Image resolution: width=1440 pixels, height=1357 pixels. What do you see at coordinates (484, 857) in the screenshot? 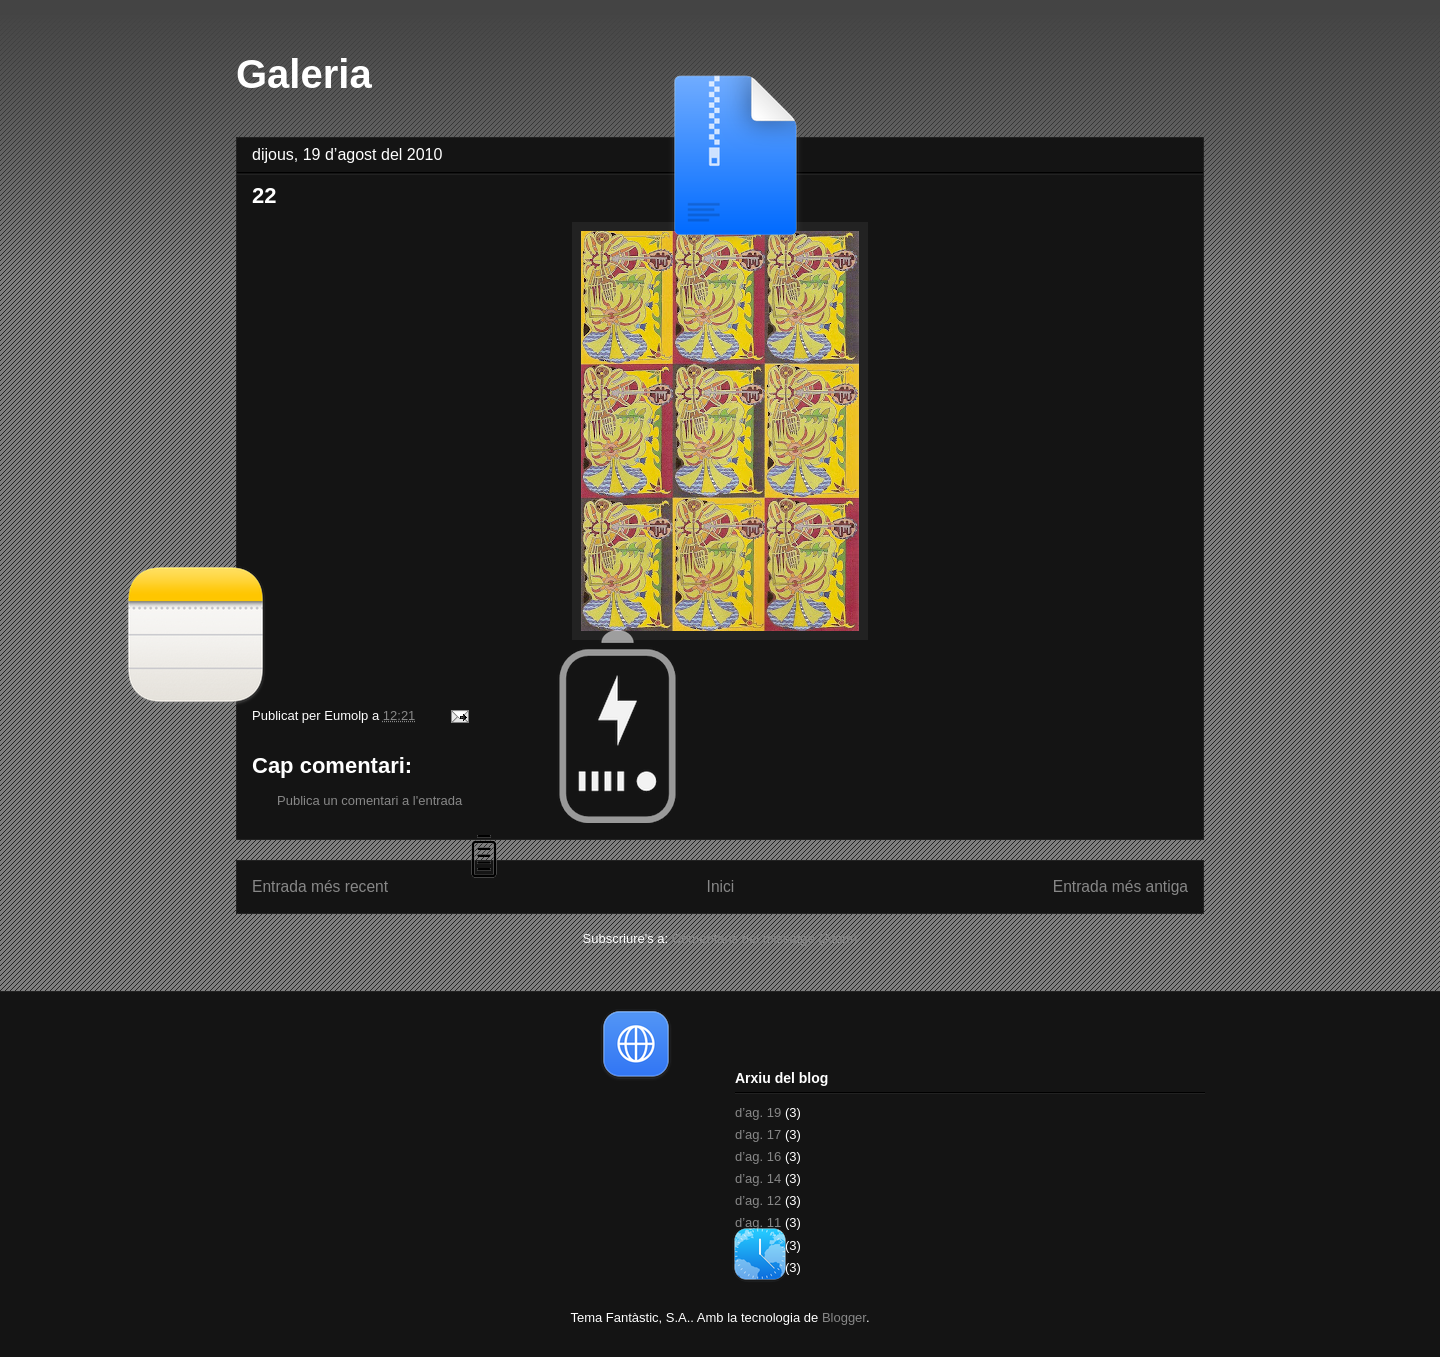
I see `battery fully charged` at bounding box center [484, 857].